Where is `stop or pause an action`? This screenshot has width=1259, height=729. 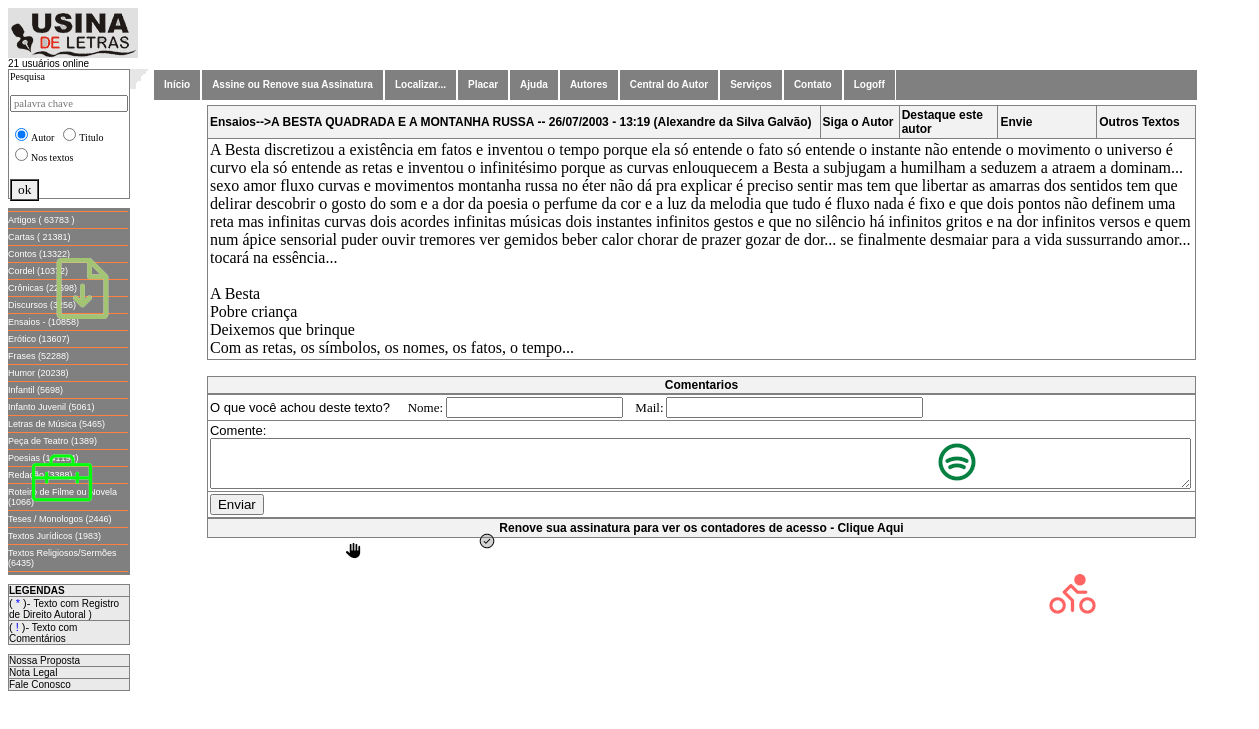
stop or pause an action is located at coordinates (353, 550).